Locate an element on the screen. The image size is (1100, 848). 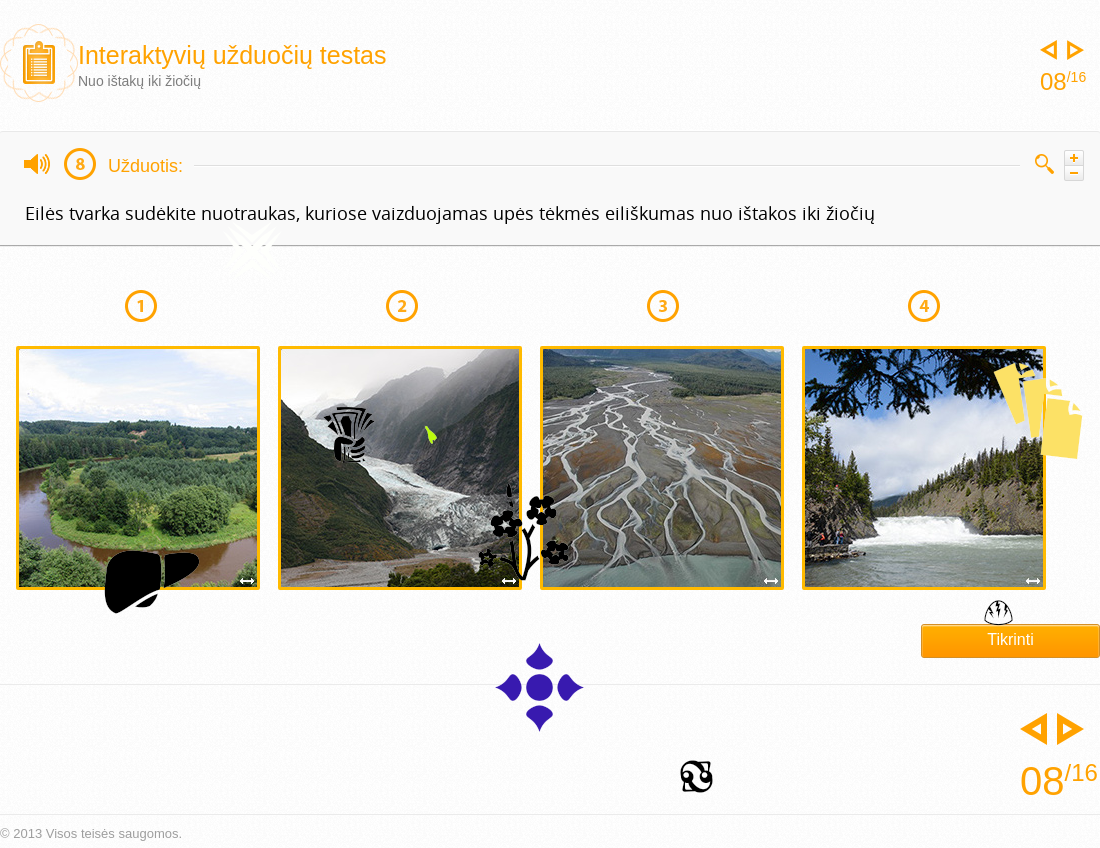
sync or synchronization in progress is located at coordinates (696, 776).